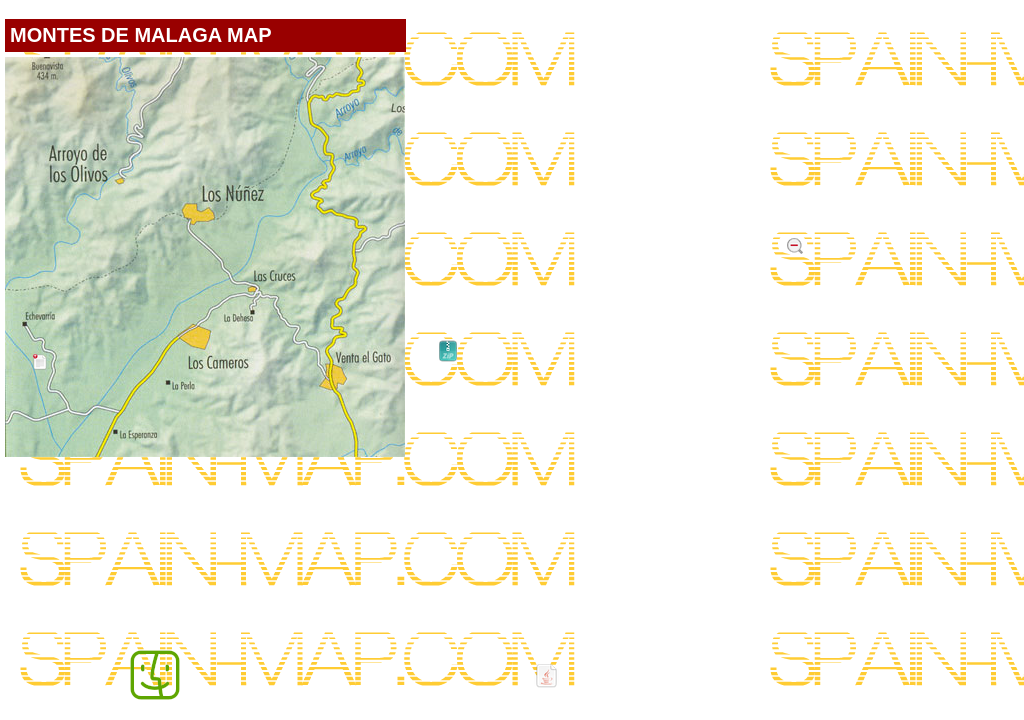 The image size is (1024, 720). I want to click on open file manager, so click(155, 675).